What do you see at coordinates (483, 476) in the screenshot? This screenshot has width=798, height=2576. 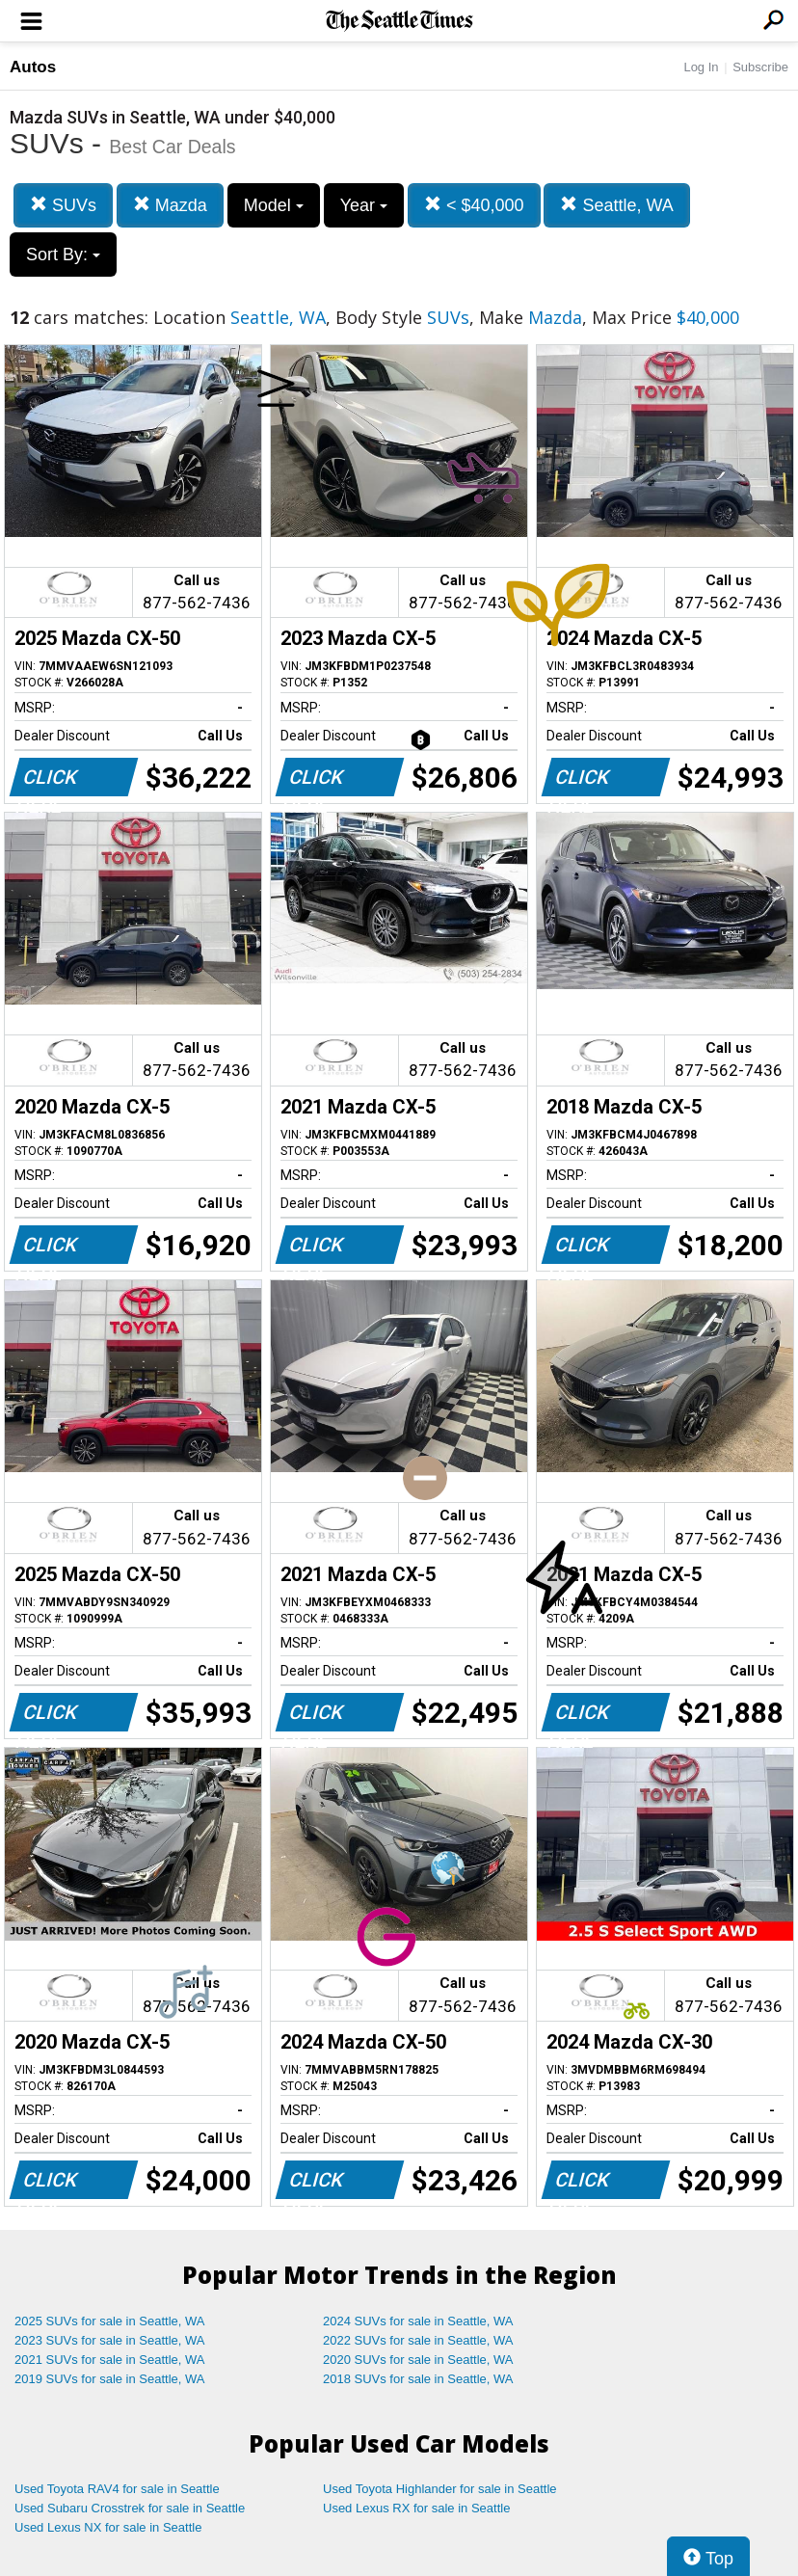 I see `indicates flight is taxiing on runway` at bounding box center [483, 476].